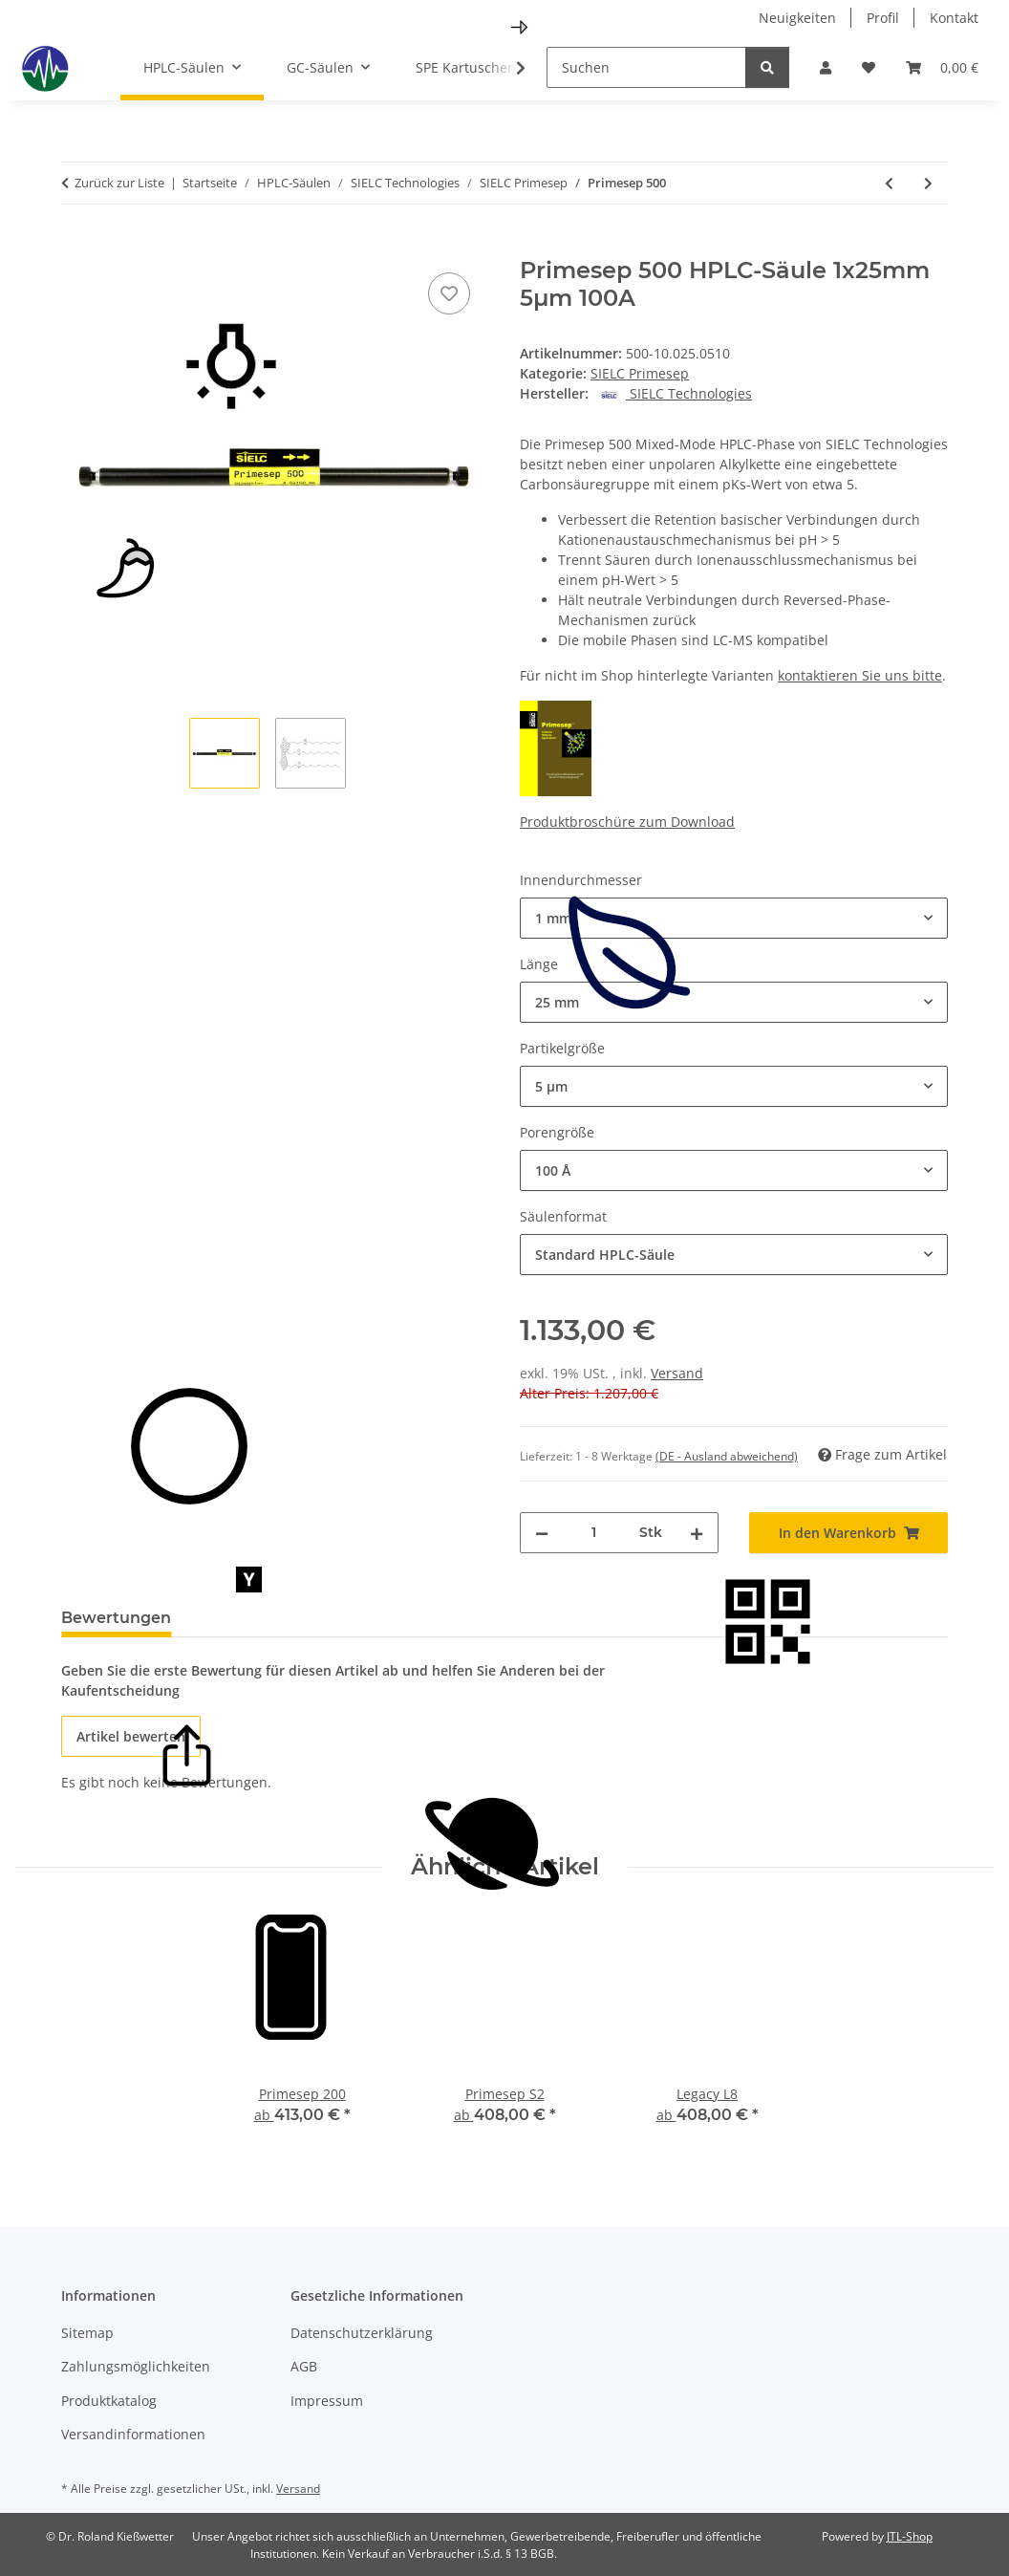 The image size is (1009, 2576). Describe the element at coordinates (128, 570) in the screenshot. I see `indicates spicy food or heat level` at that location.